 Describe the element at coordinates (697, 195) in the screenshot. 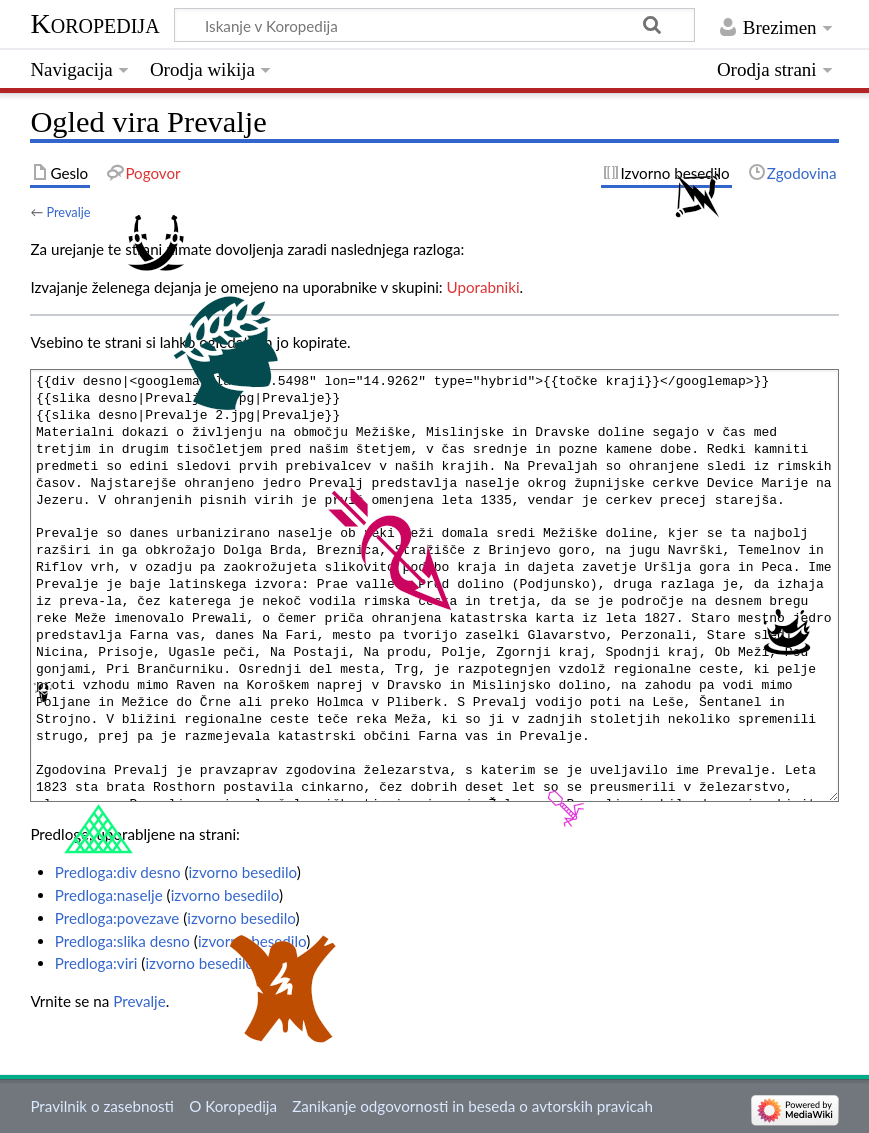

I see `equip lightning bow weapon` at that location.